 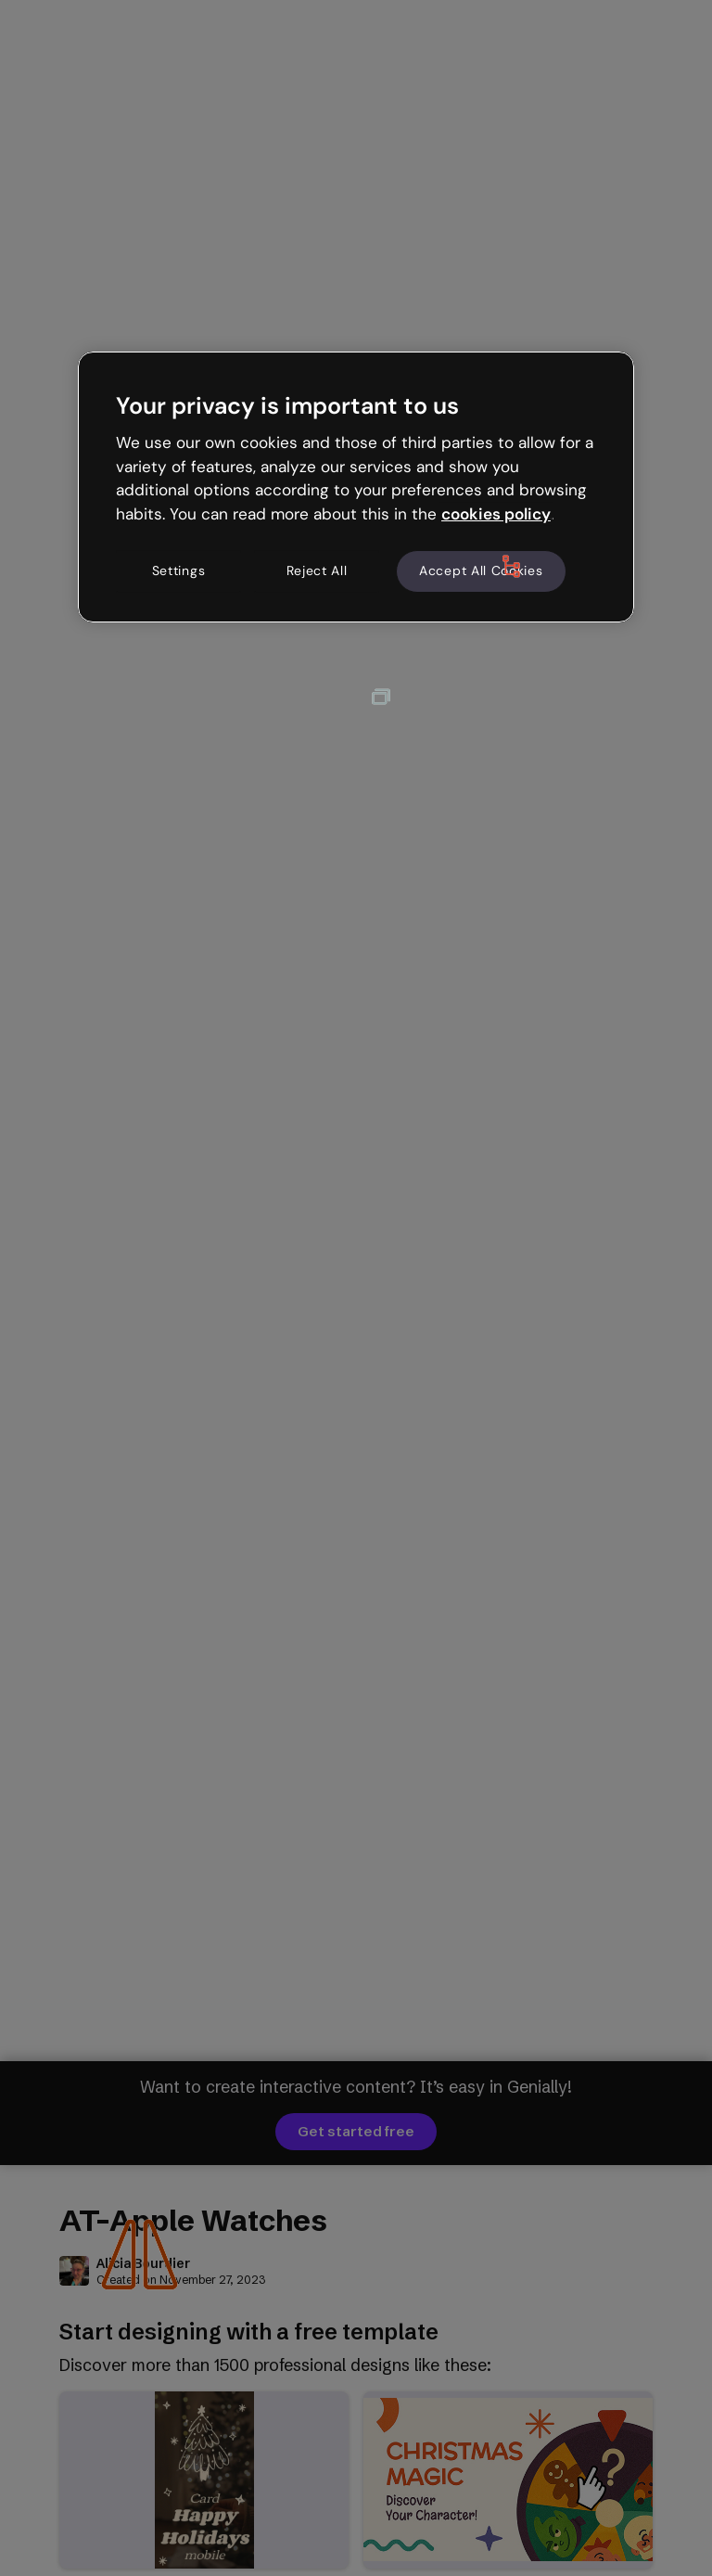 I want to click on flip image horizontally, so click(x=139, y=2257).